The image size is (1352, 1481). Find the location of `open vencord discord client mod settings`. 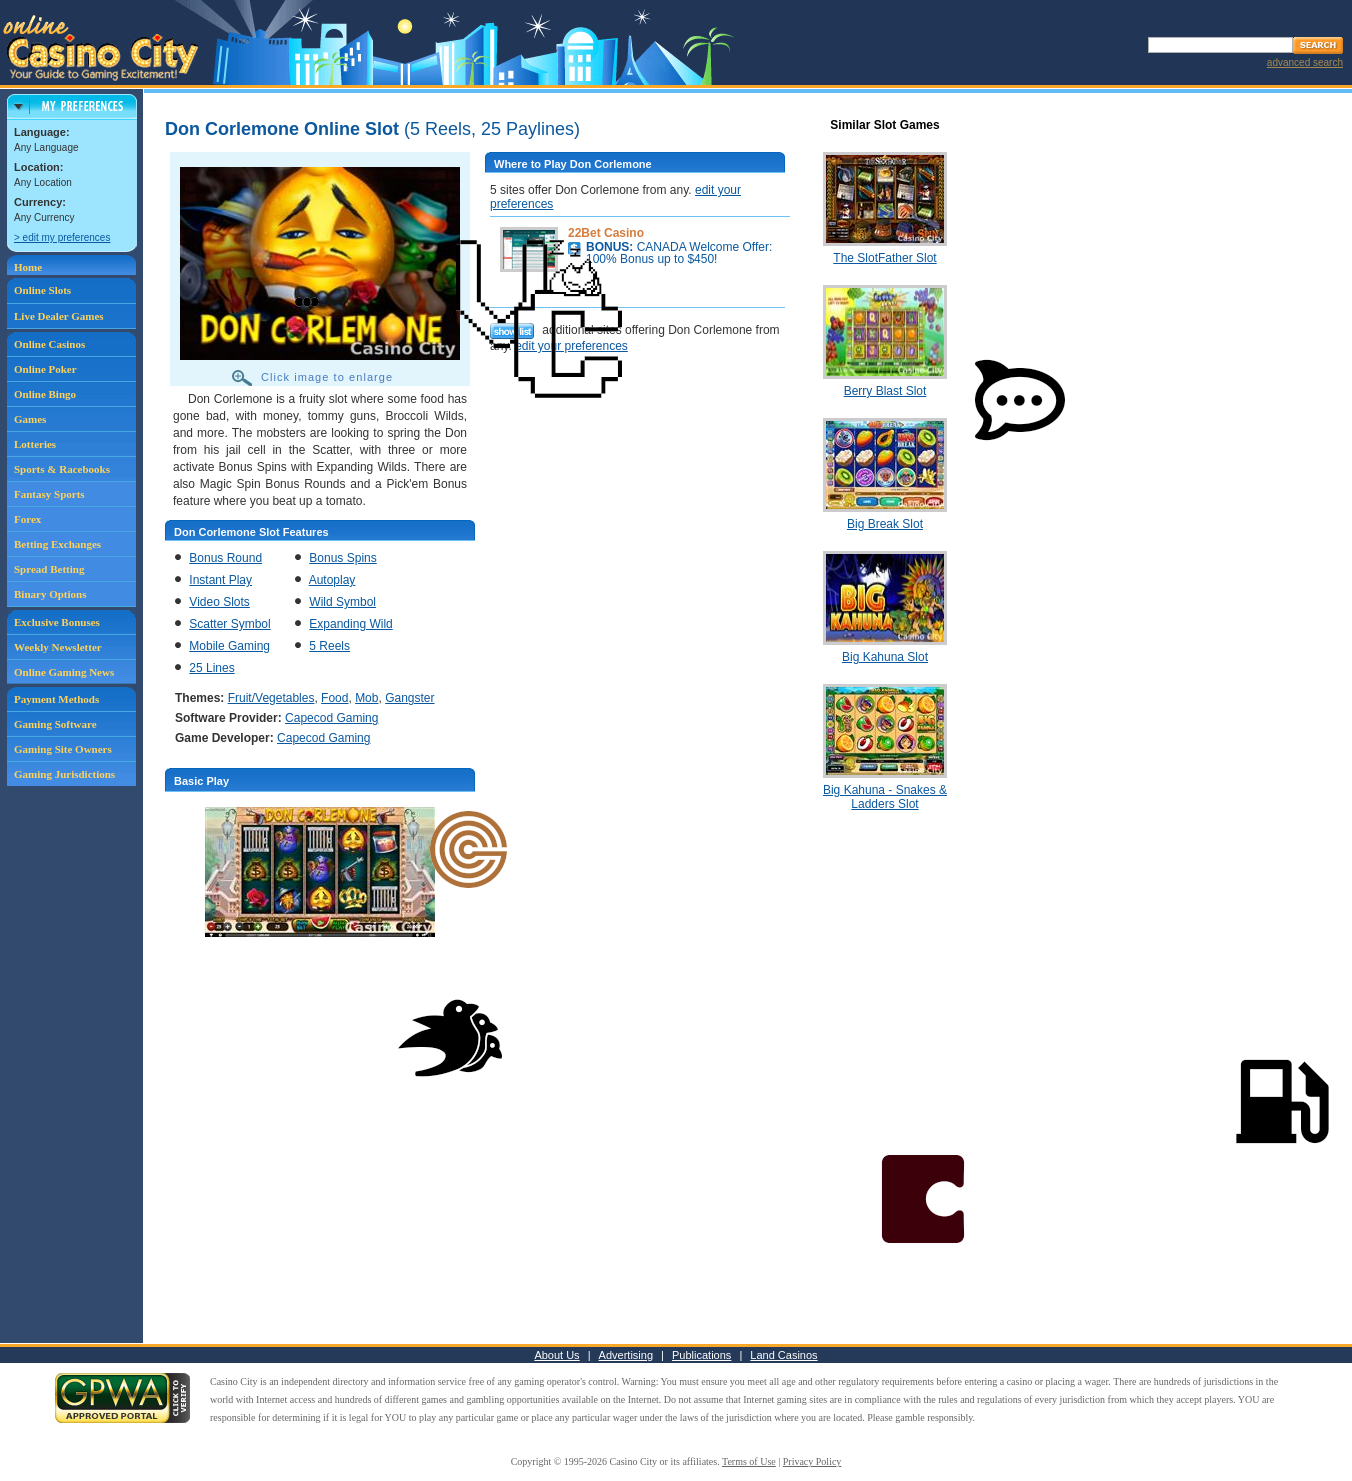

open vencord discord client mod settings is located at coordinates (539, 319).